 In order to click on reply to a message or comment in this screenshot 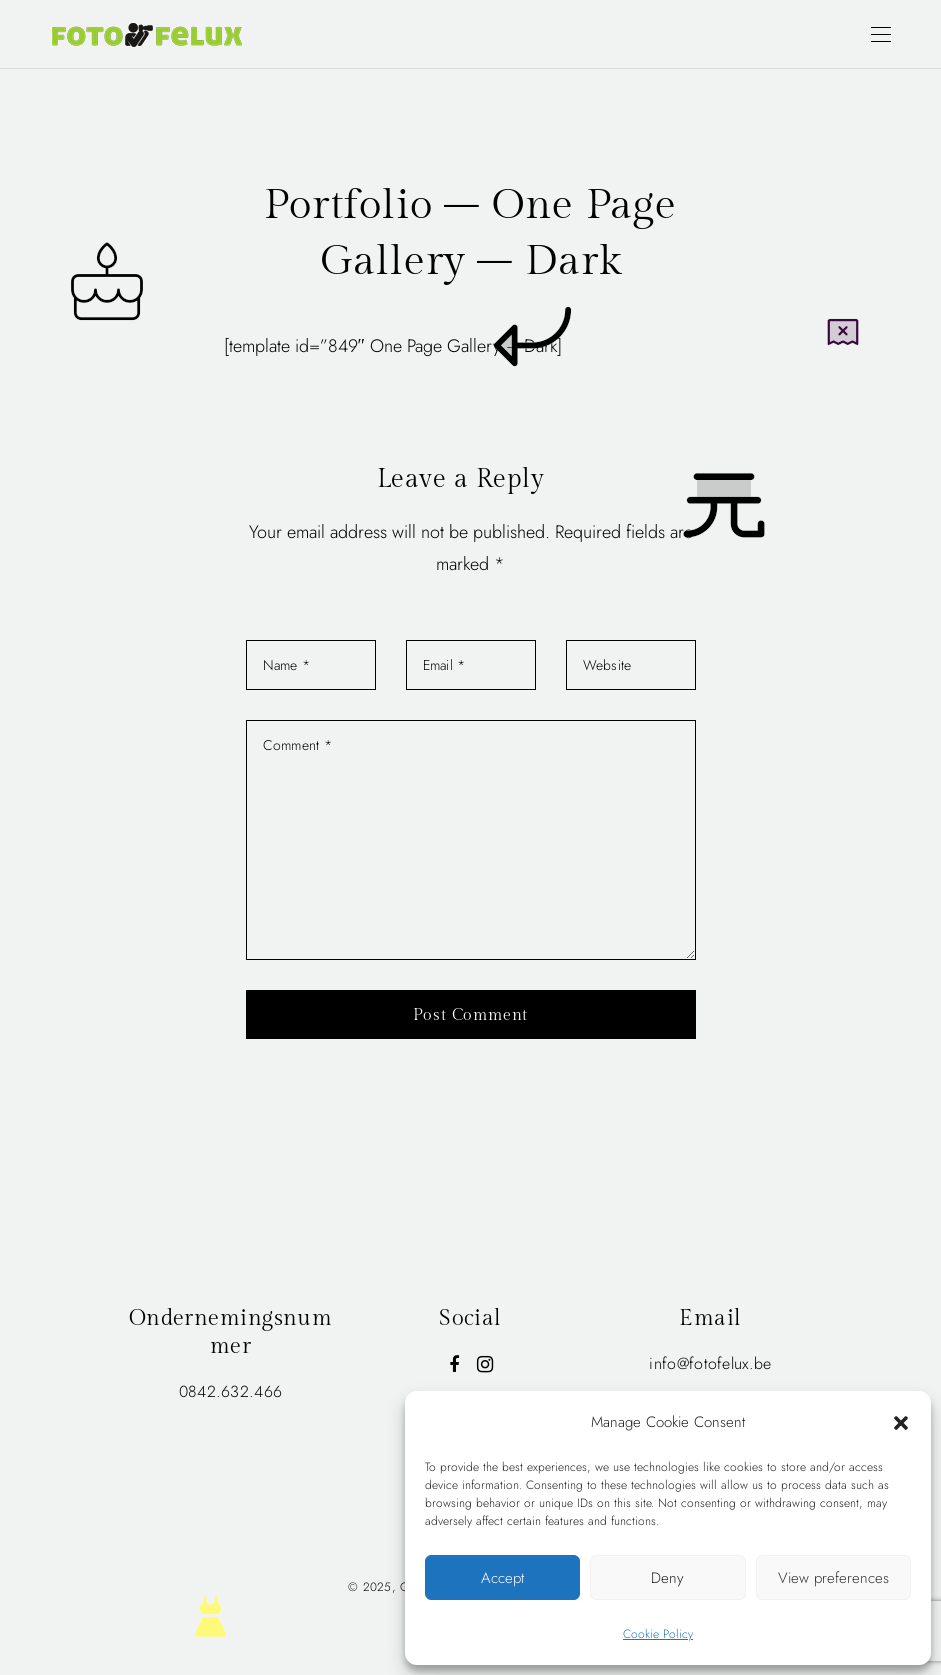, I will do `click(532, 336)`.